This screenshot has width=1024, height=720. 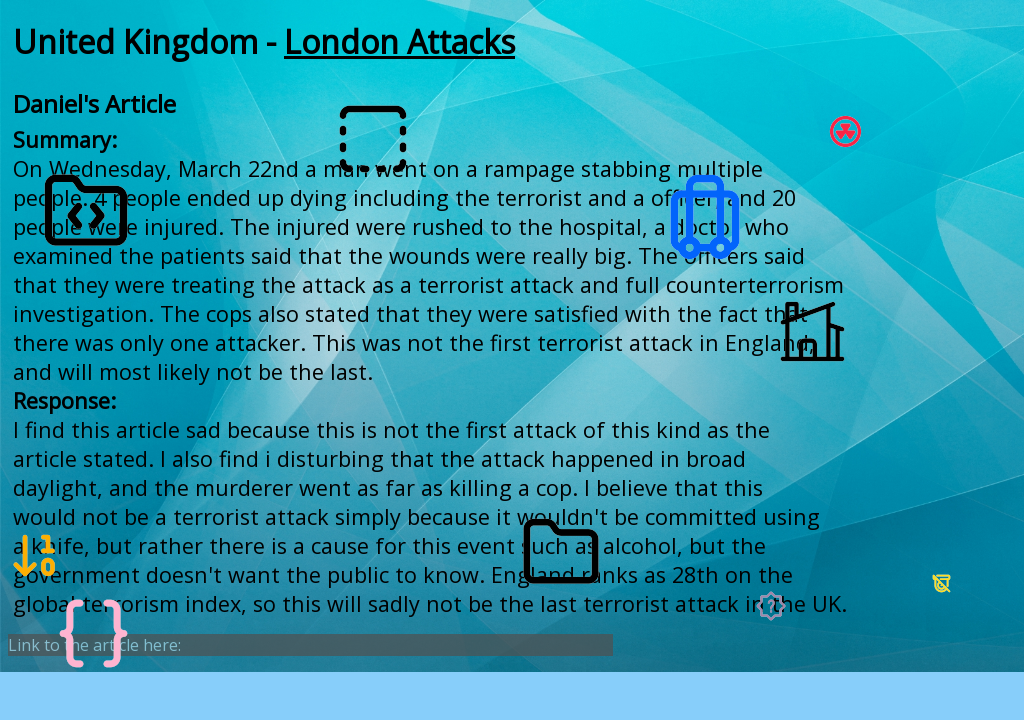 I want to click on indicates a fallout shelter or radiation safety location, so click(x=845, y=131).